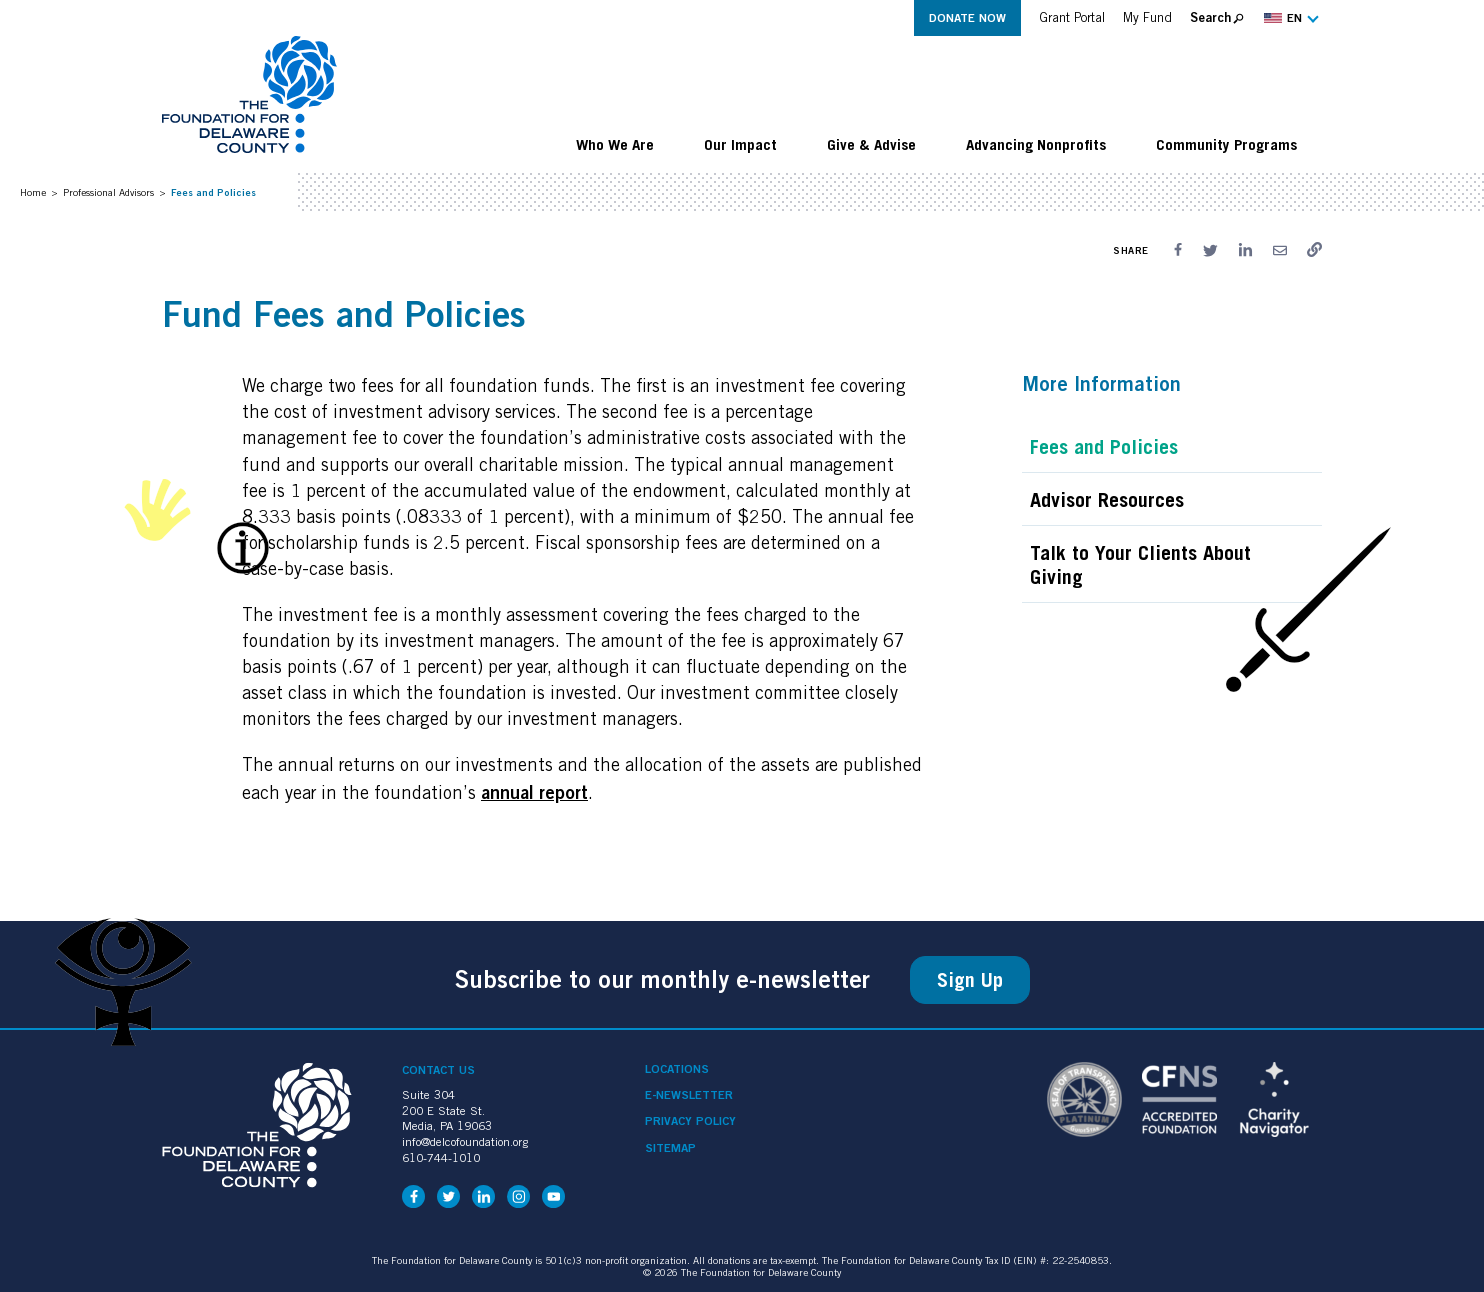 This screenshot has width=1484, height=1292. What do you see at coordinates (157, 510) in the screenshot?
I see `raise your hand to ask a question` at bounding box center [157, 510].